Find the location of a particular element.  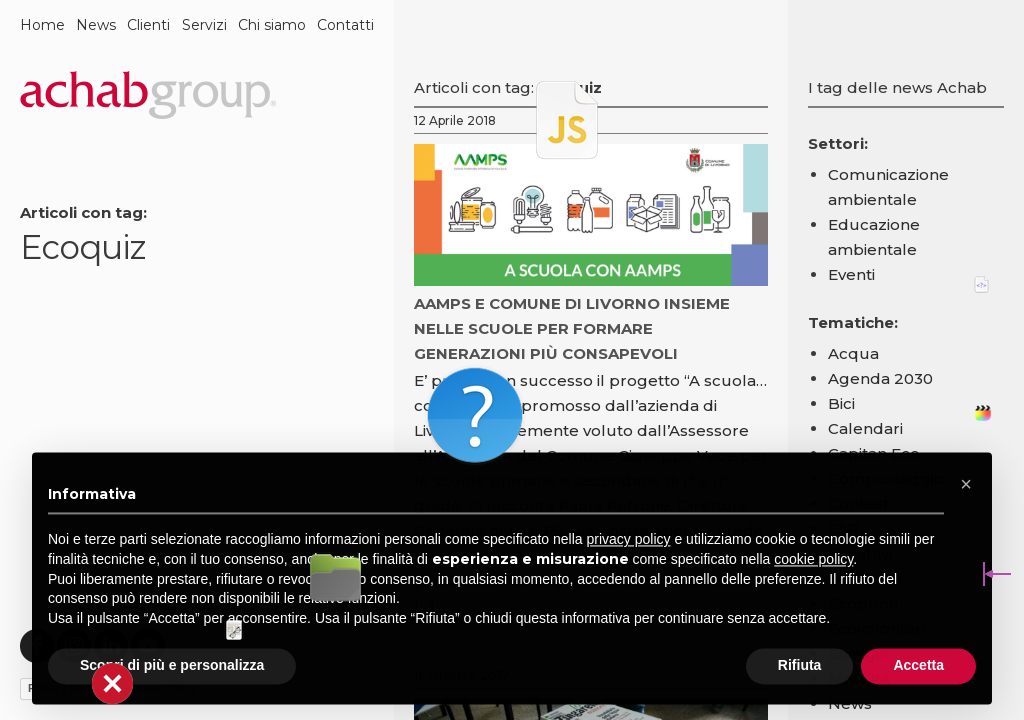

indicates a folder is ready to accept dragged items is located at coordinates (335, 577).